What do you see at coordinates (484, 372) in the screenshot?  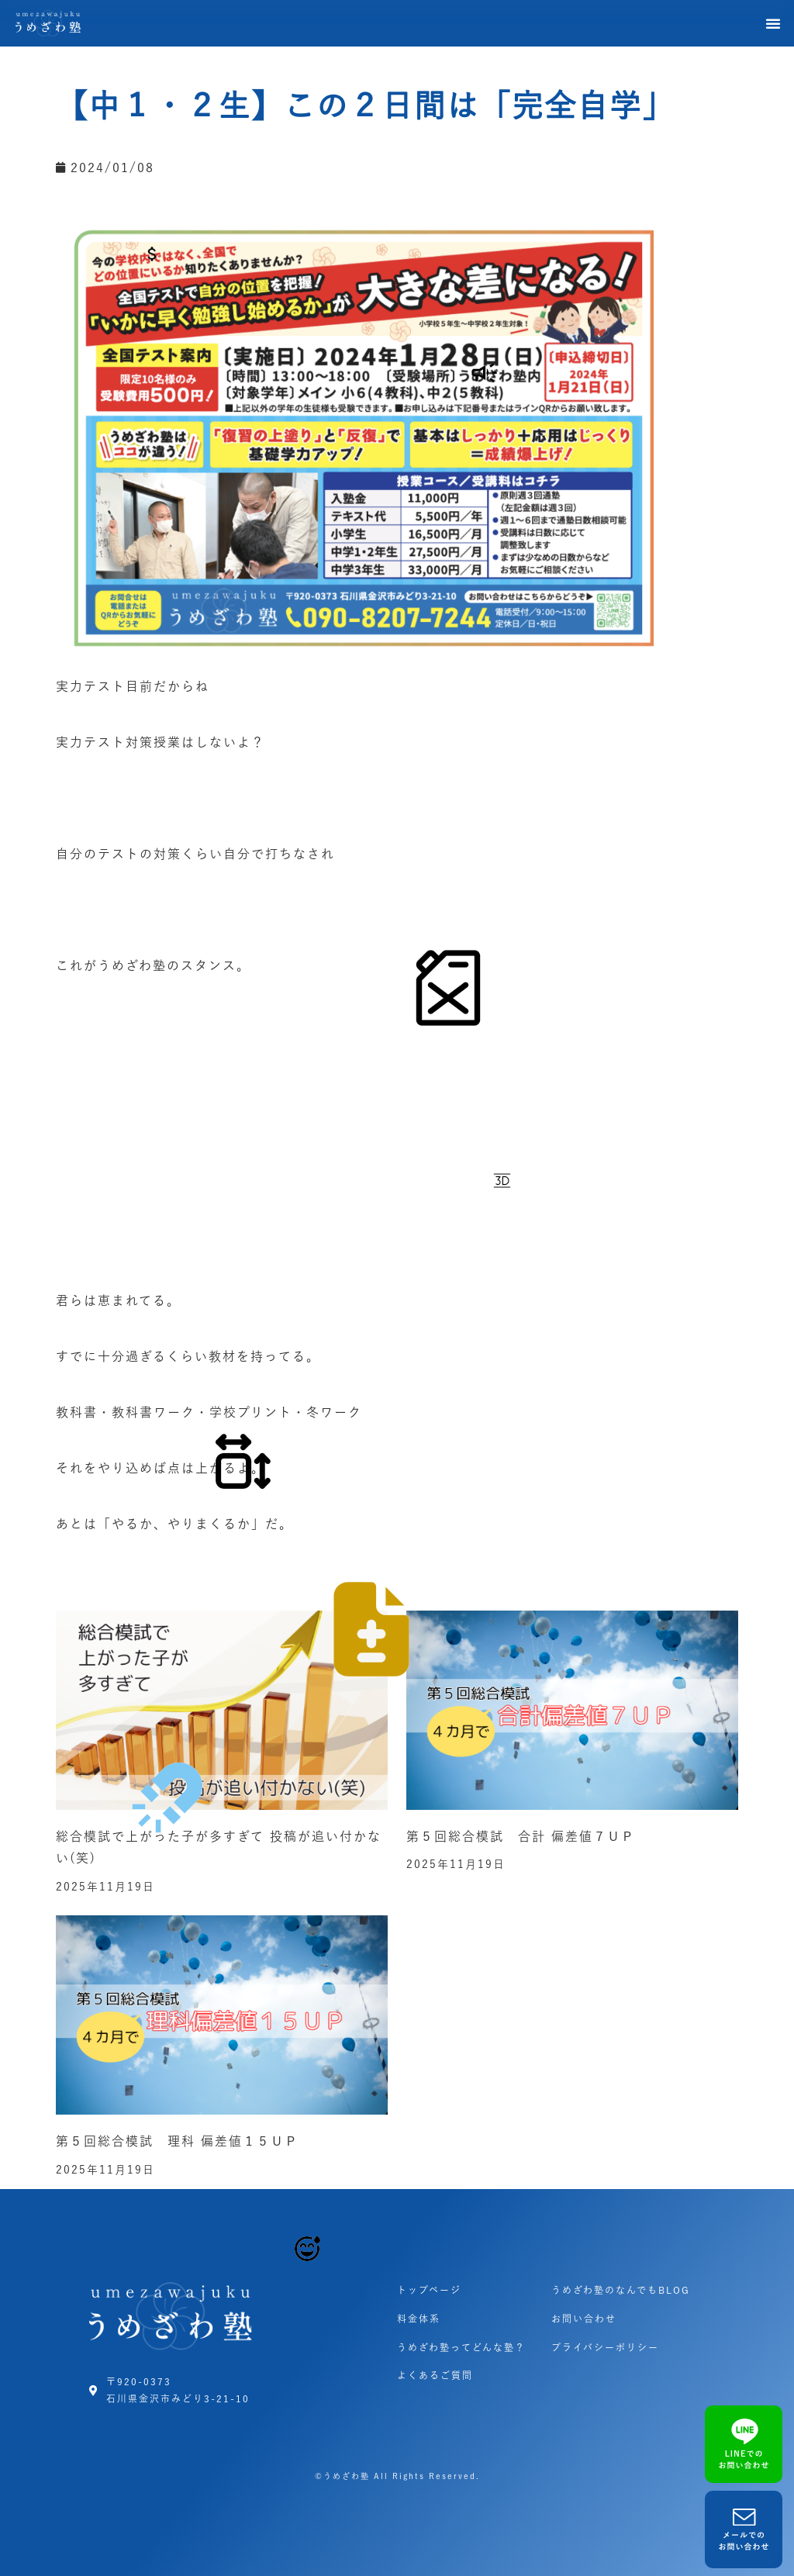 I see `start a new campaign or announcement` at bounding box center [484, 372].